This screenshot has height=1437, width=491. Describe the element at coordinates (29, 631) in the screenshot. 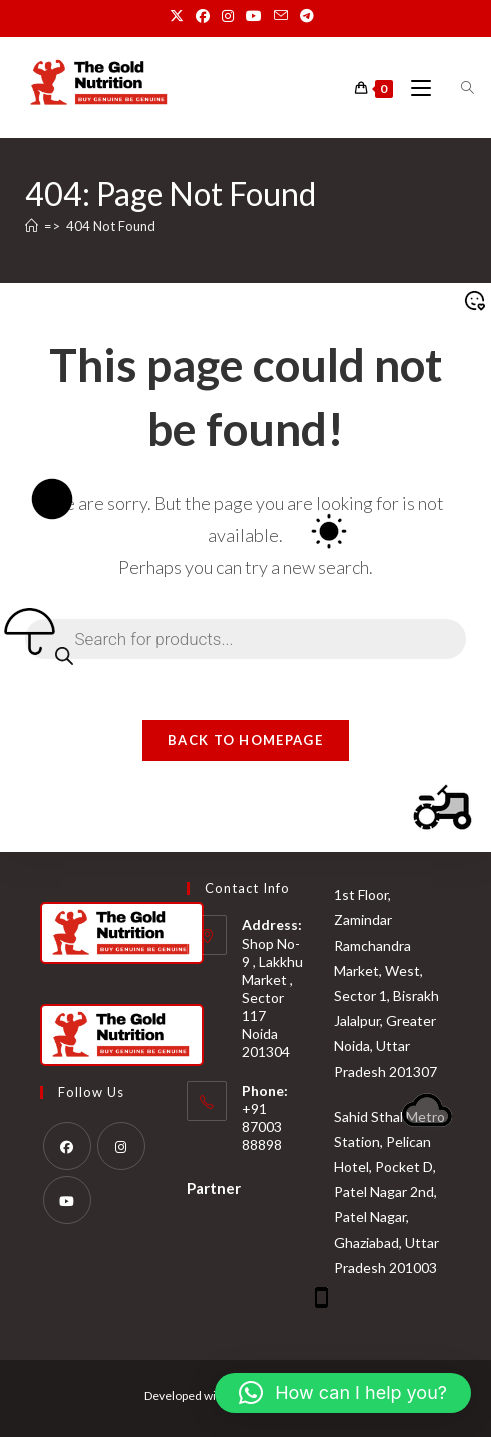

I see `indicates weather protection or rain forecast` at that location.